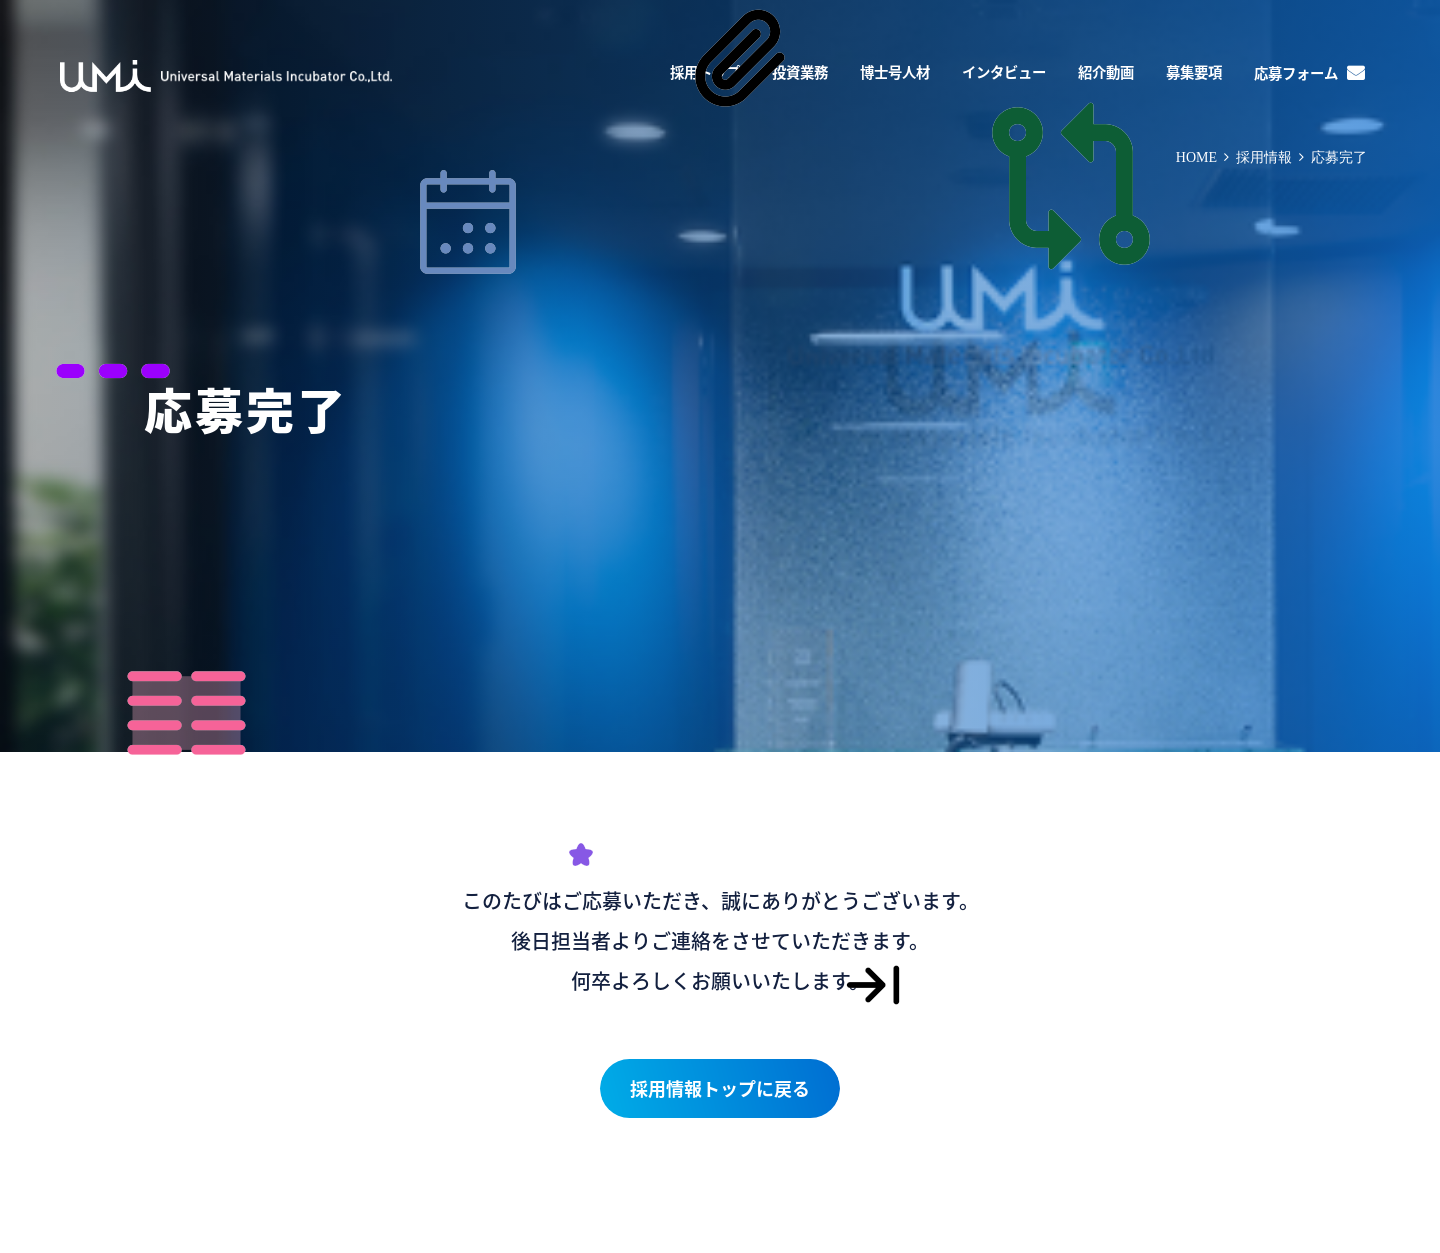 This screenshot has width=1440, height=1253. I want to click on add to favorites, so click(581, 855).